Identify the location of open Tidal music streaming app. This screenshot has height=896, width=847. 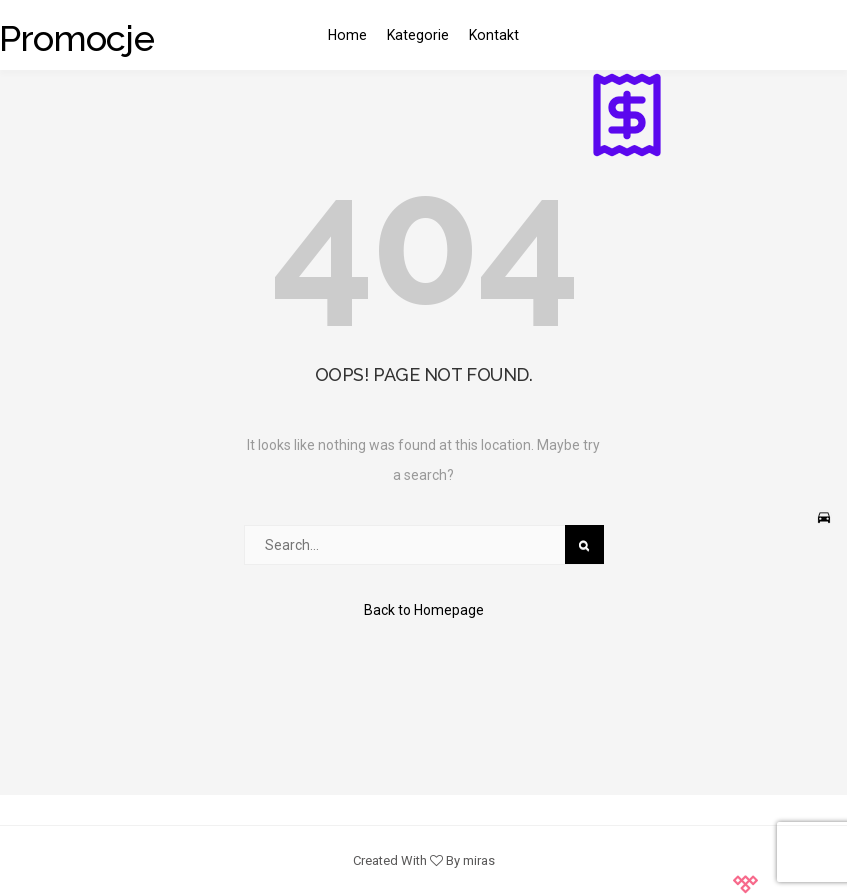
(745, 883).